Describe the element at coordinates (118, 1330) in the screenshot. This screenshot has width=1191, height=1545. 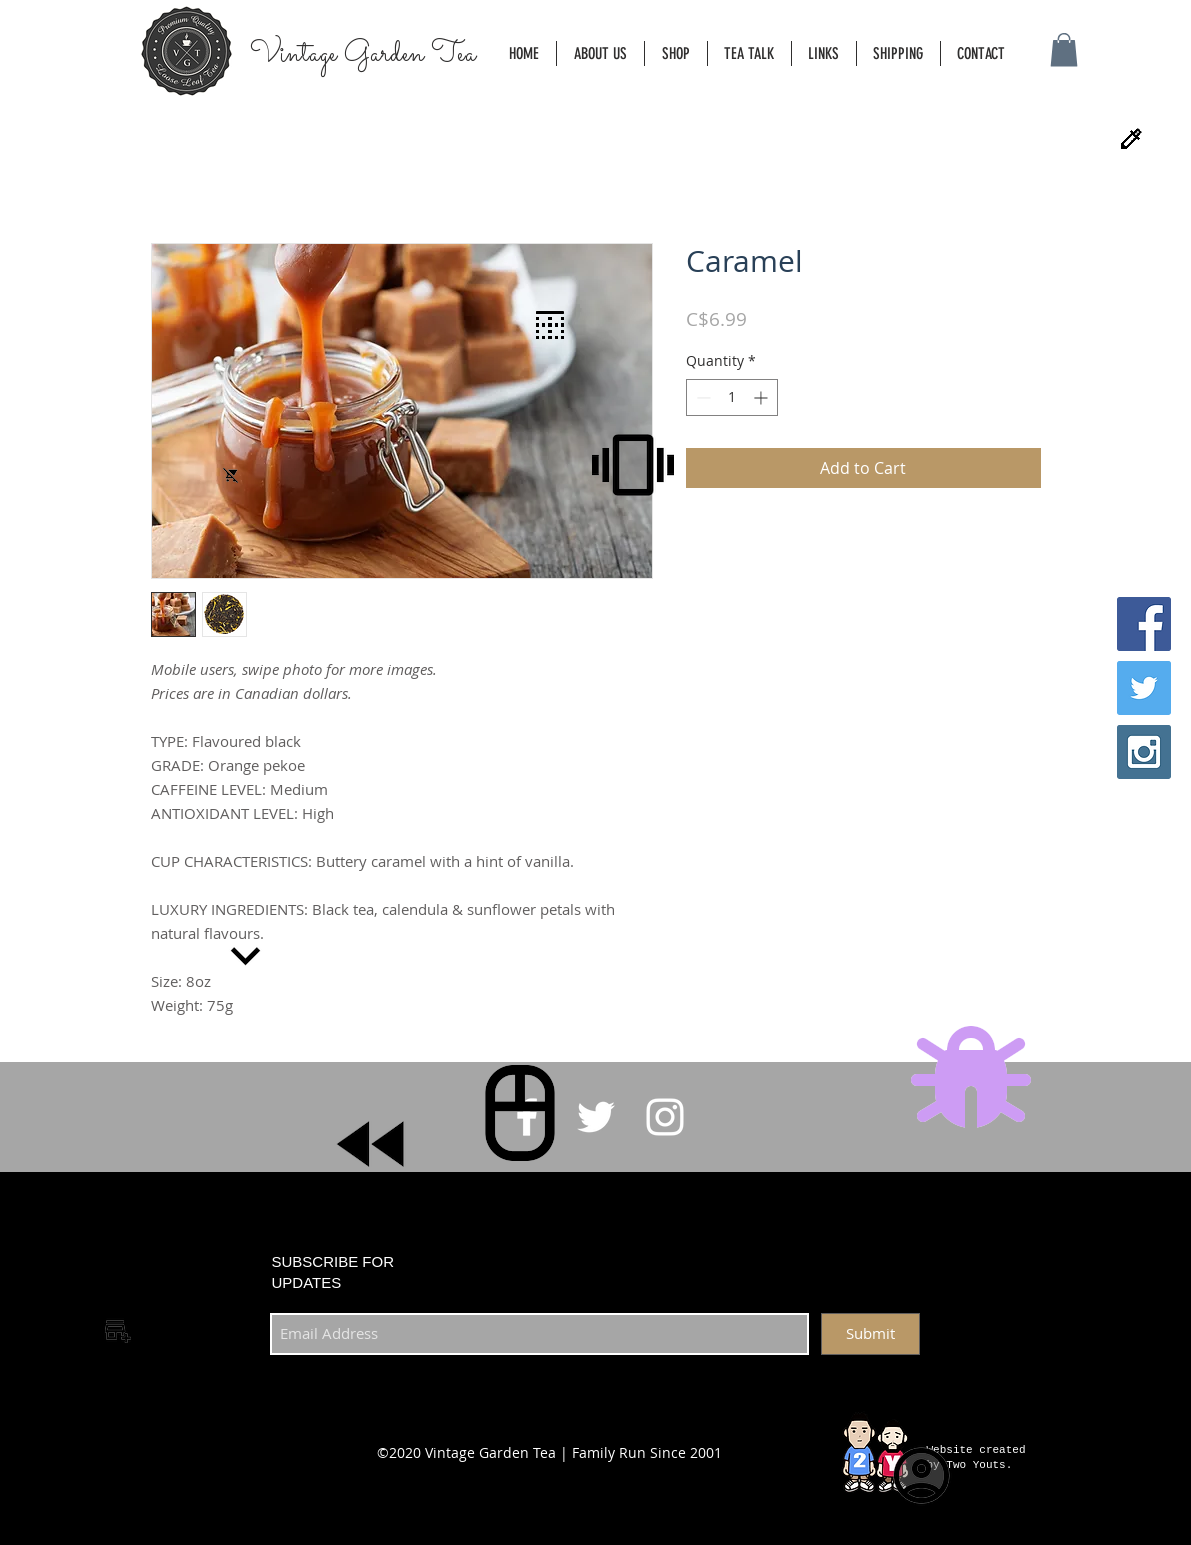
I see `add a new business location` at that location.